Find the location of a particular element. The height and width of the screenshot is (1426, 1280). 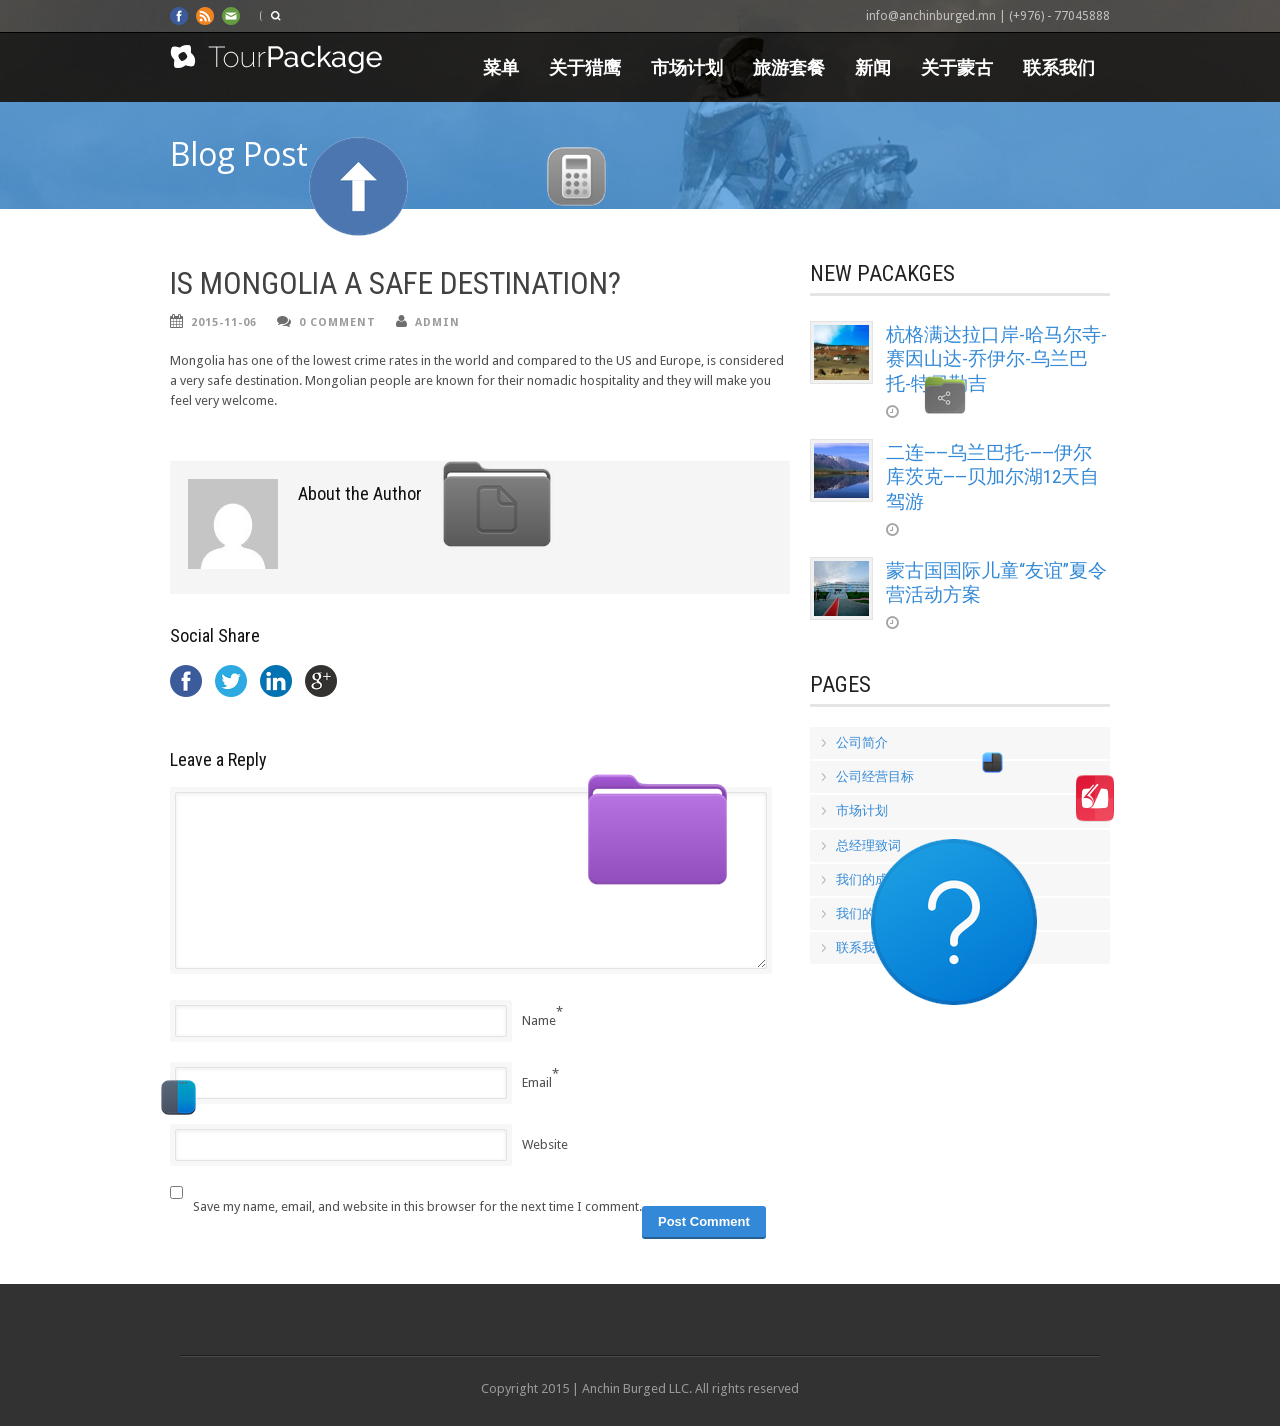

open Rectangle window management app is located at coordinates (178, 1097).